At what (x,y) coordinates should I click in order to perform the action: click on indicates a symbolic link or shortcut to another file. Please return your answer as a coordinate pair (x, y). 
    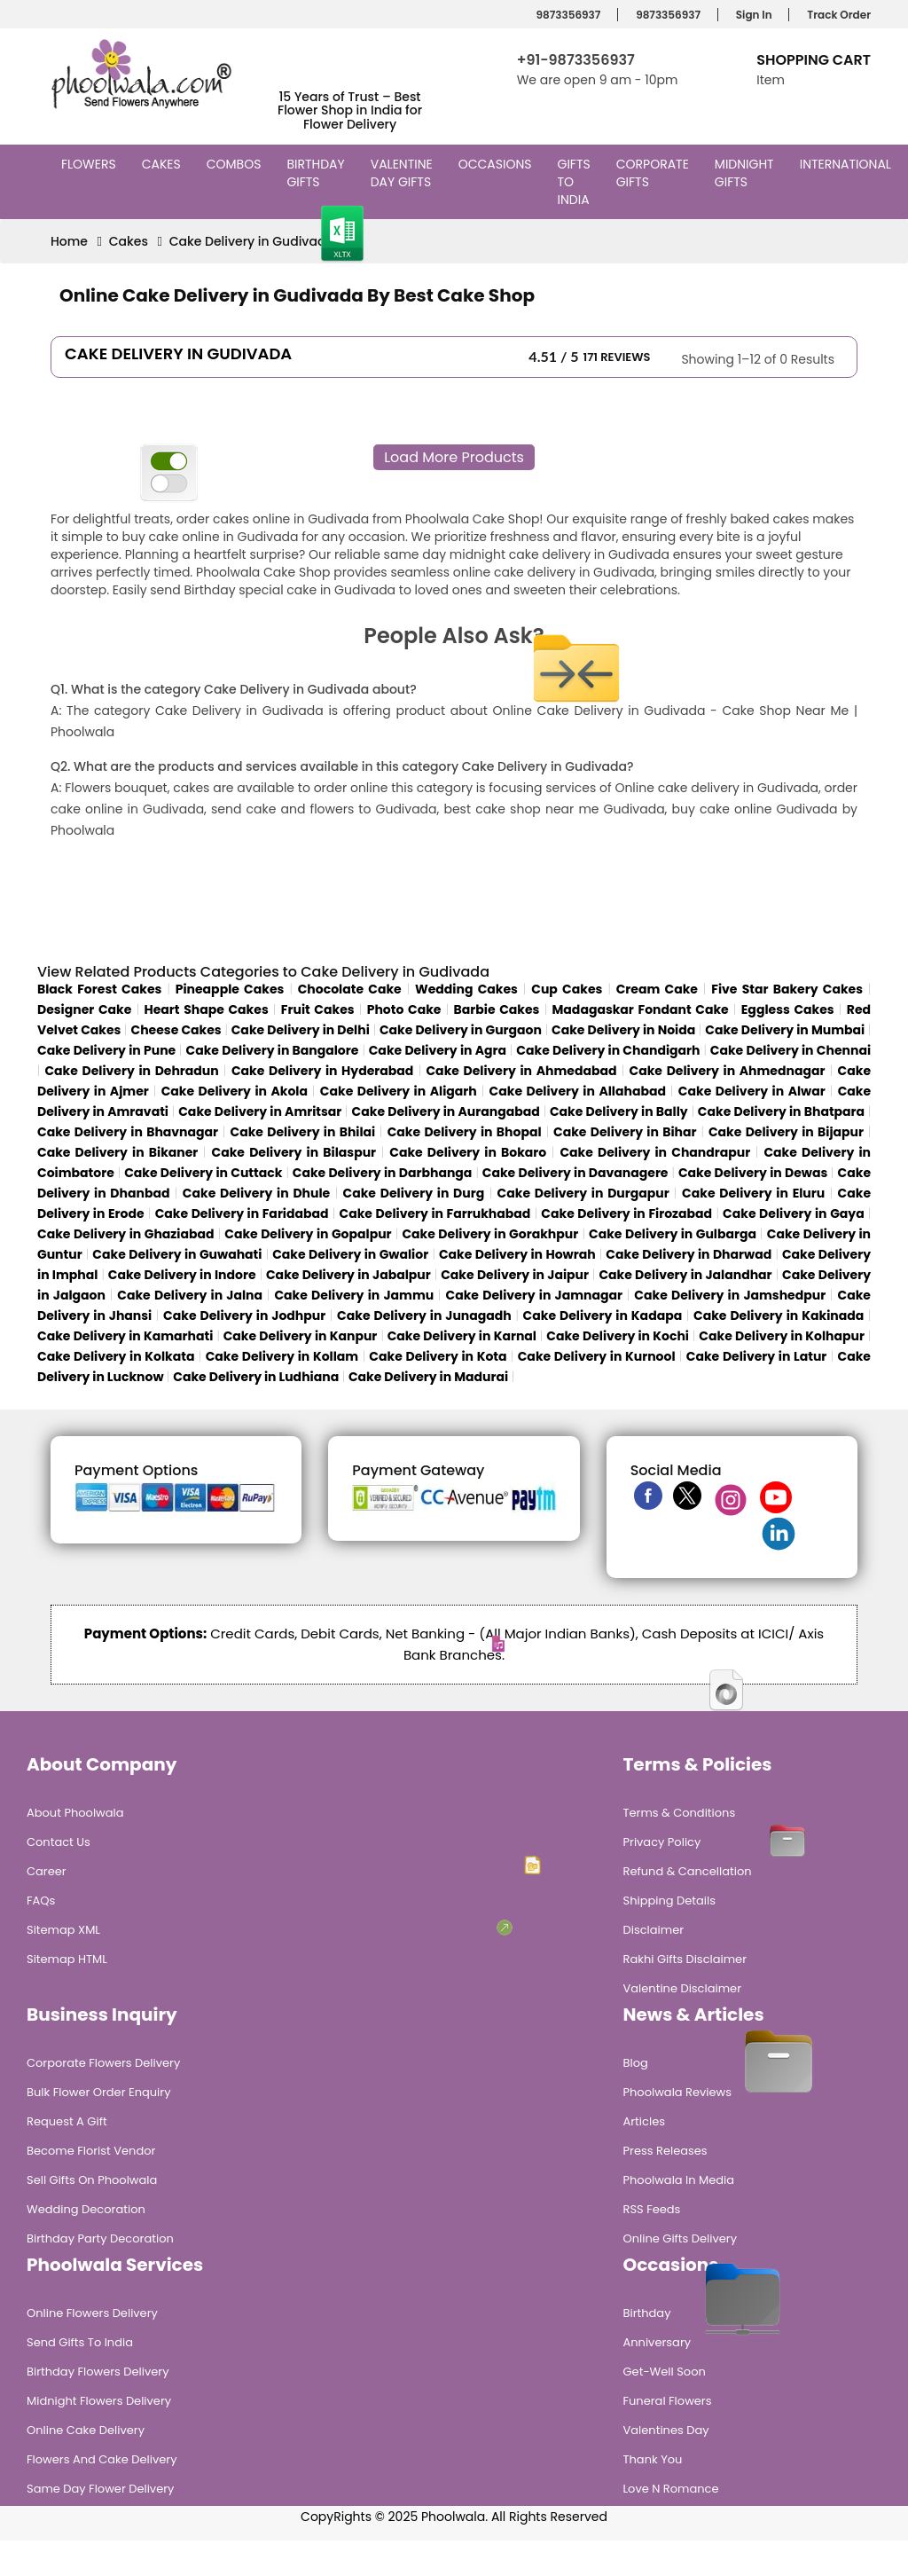
    Looking at the image, I should click on (505, 1928).